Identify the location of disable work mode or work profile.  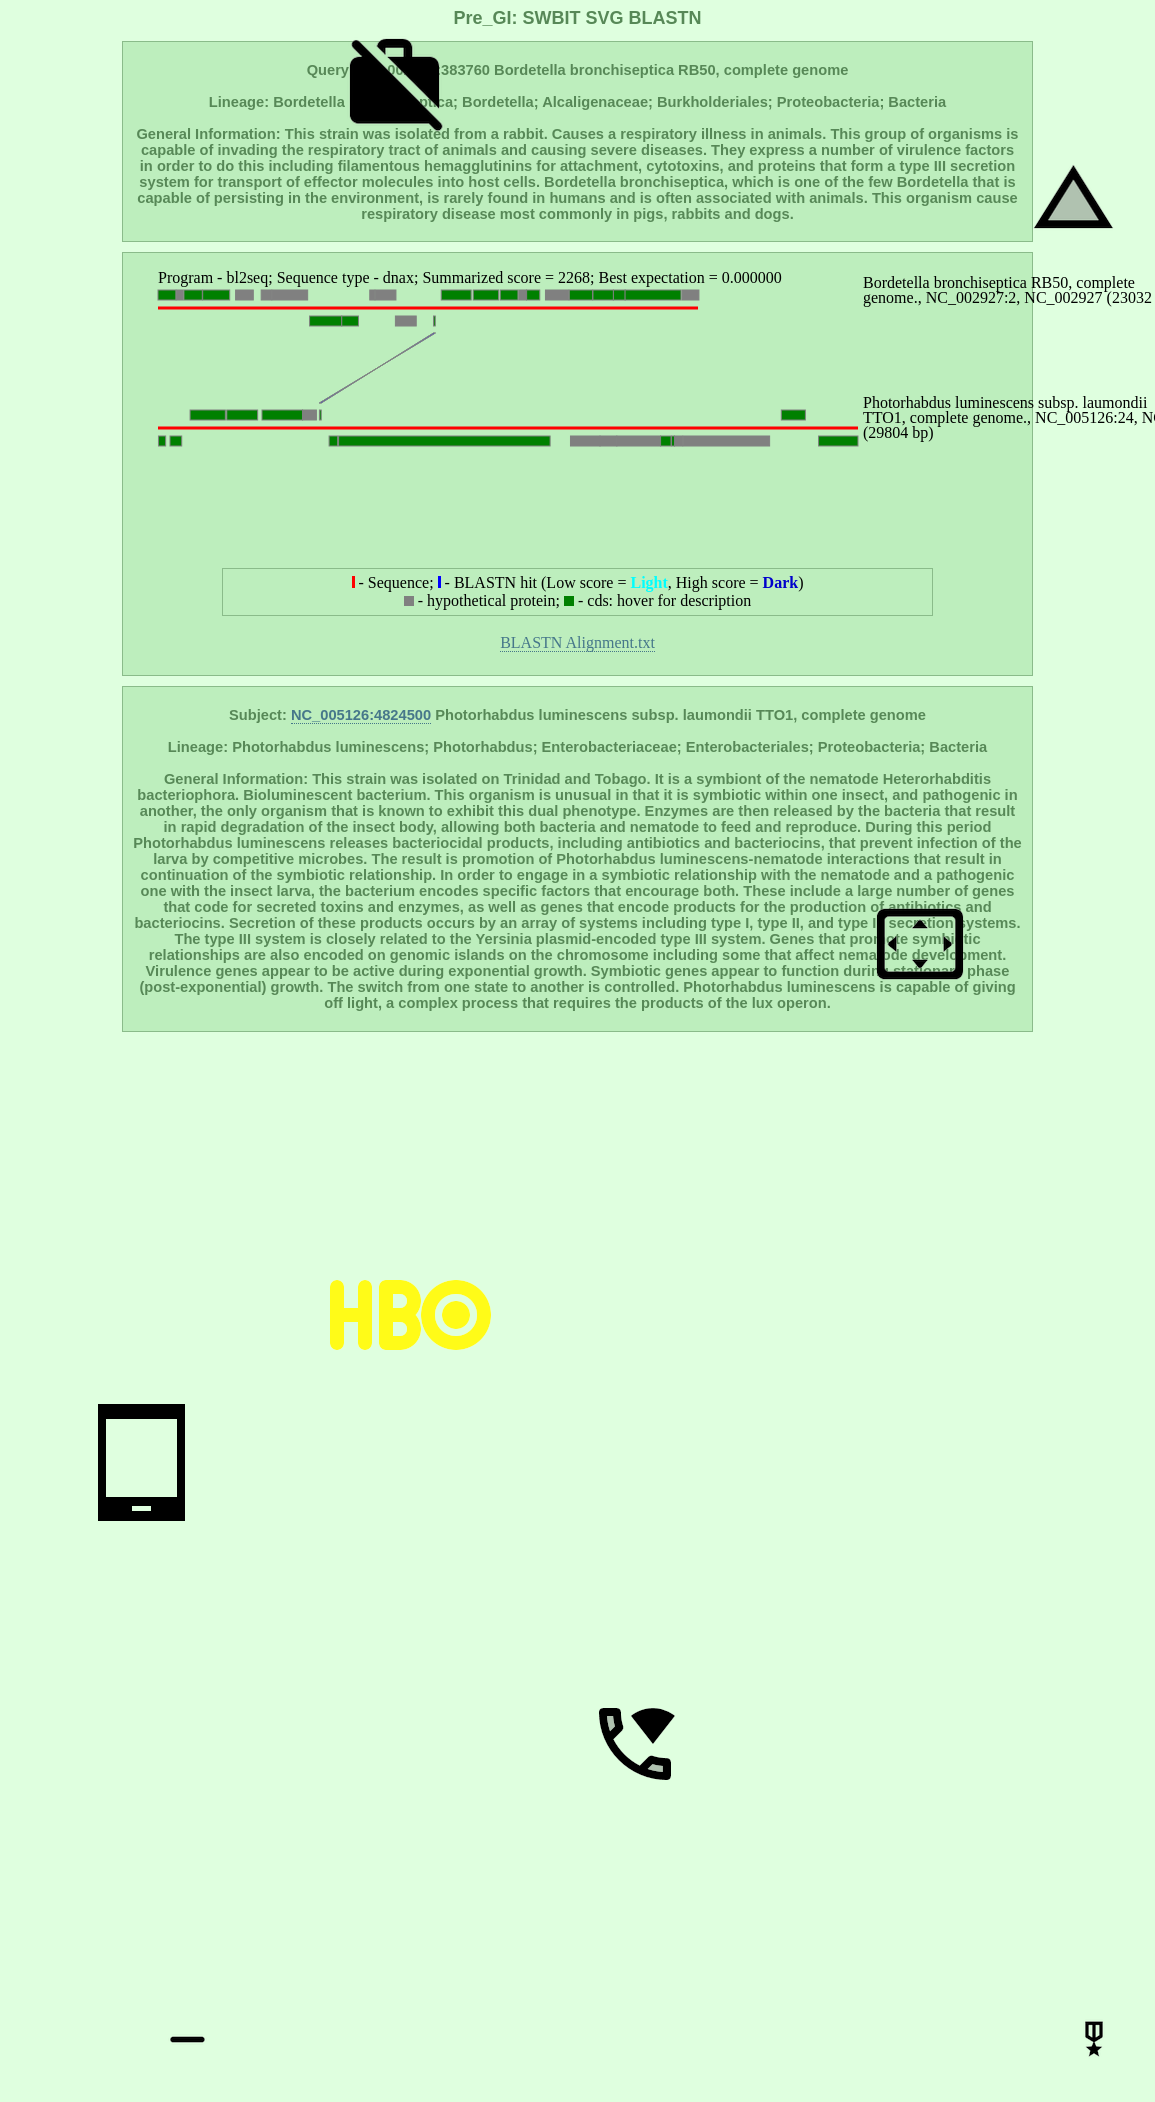
(394, 83).